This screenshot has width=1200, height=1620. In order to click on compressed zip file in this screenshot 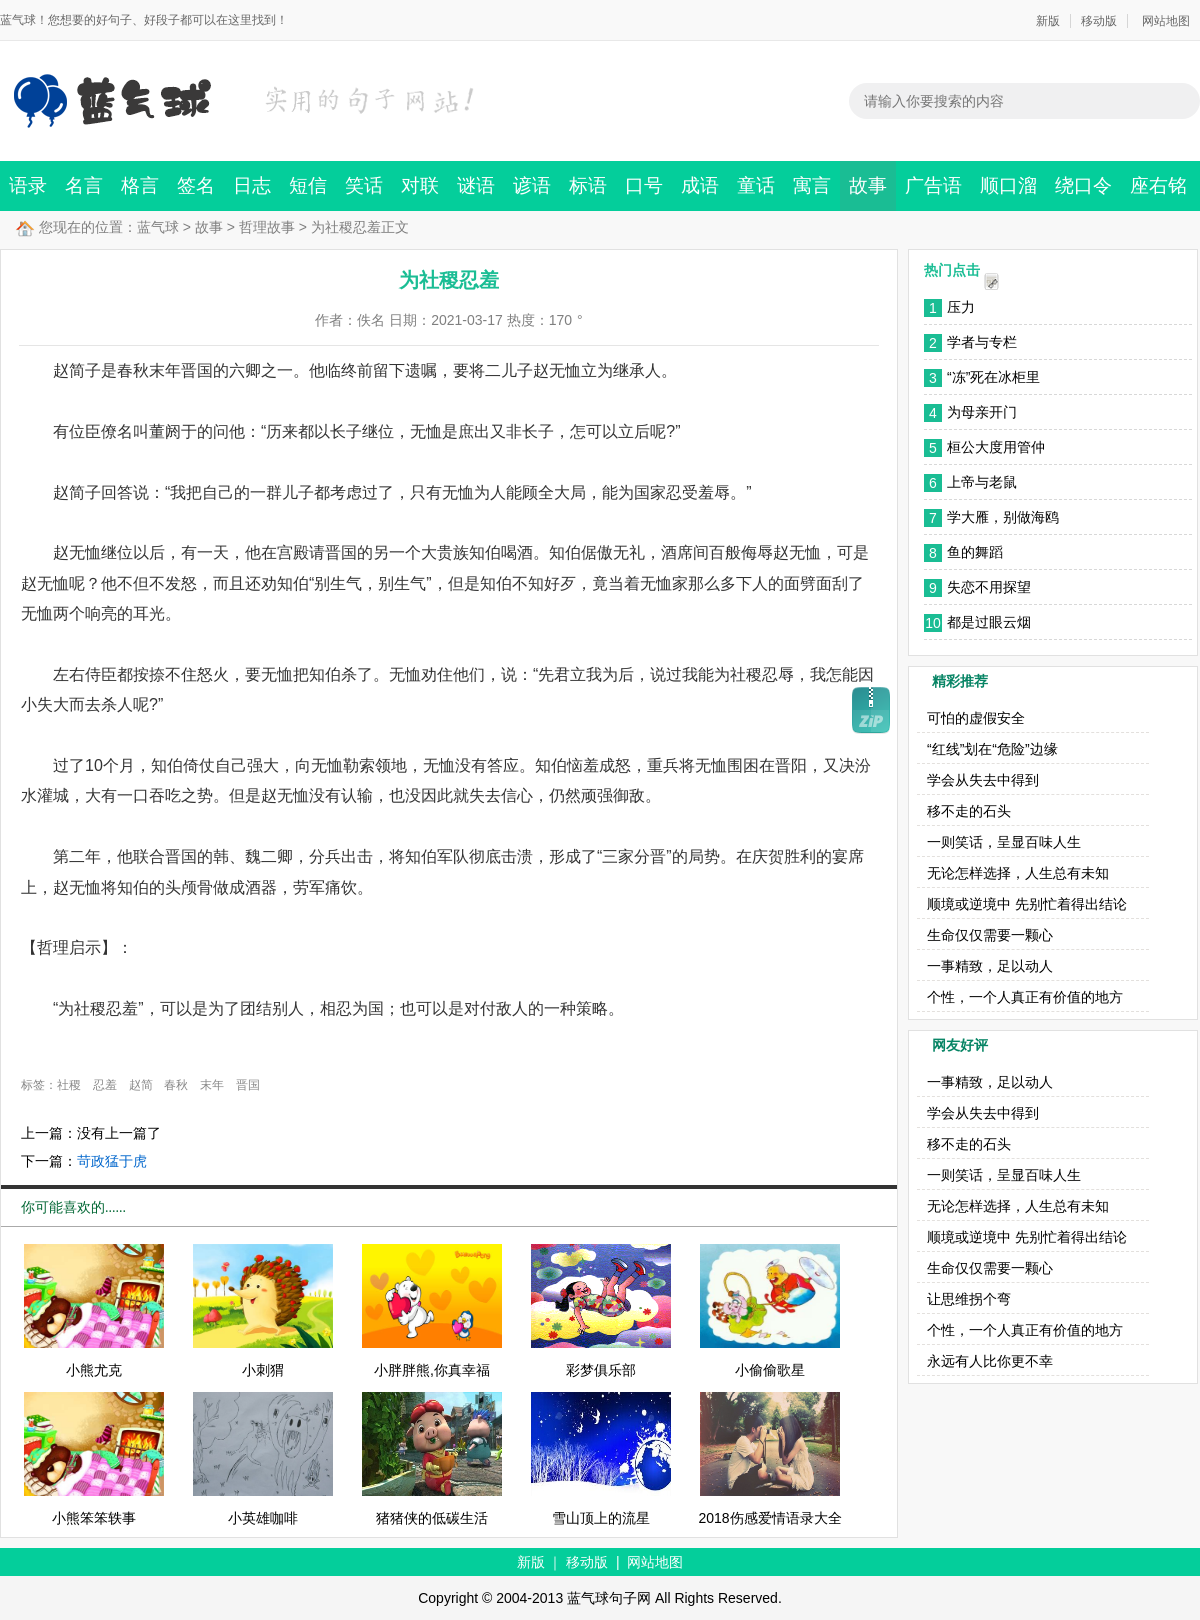, I will do `click(871, 710)`.